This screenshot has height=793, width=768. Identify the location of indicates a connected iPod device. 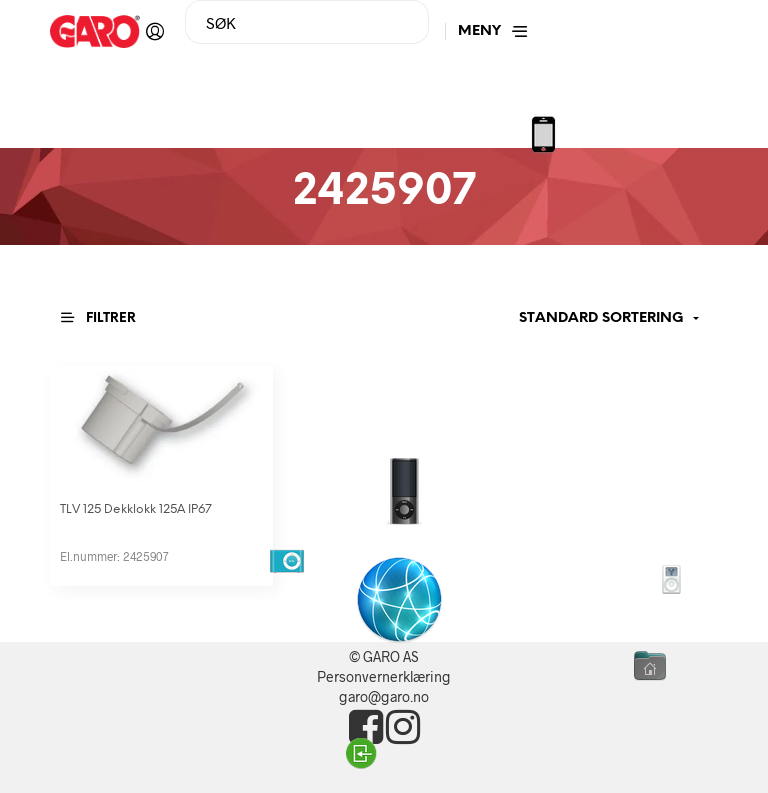
(671, 579).